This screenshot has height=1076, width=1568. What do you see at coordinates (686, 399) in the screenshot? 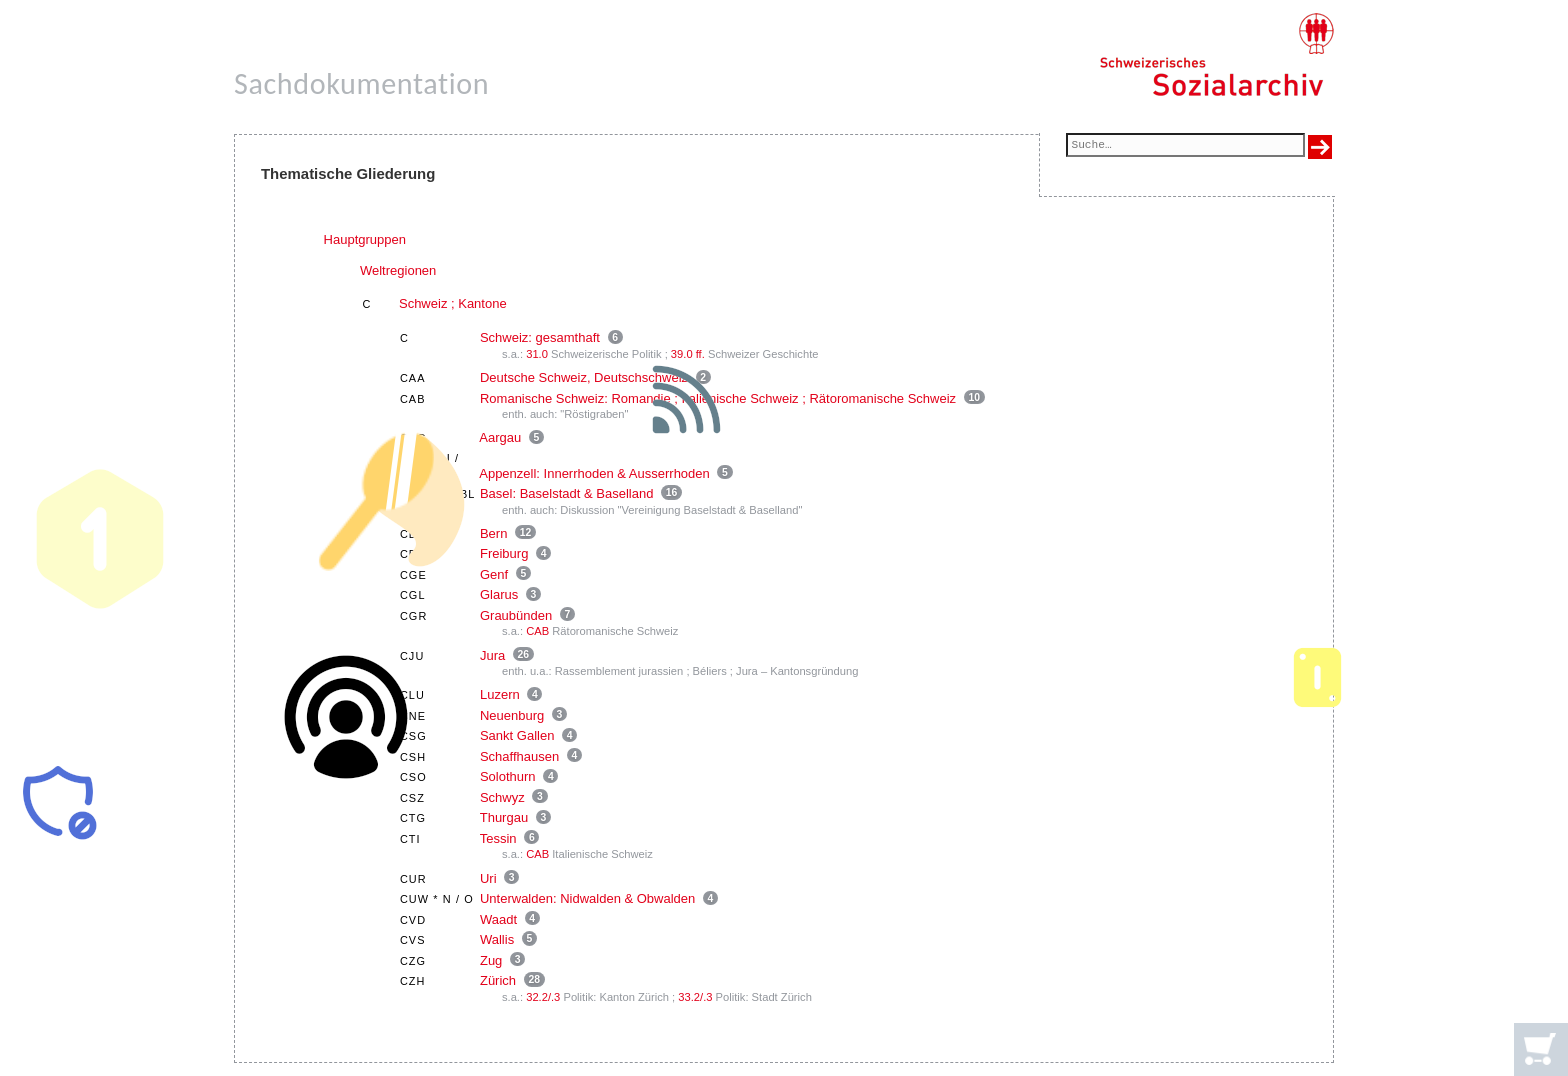
I see `check connection latency or network status` at bounding box center [686, 399].